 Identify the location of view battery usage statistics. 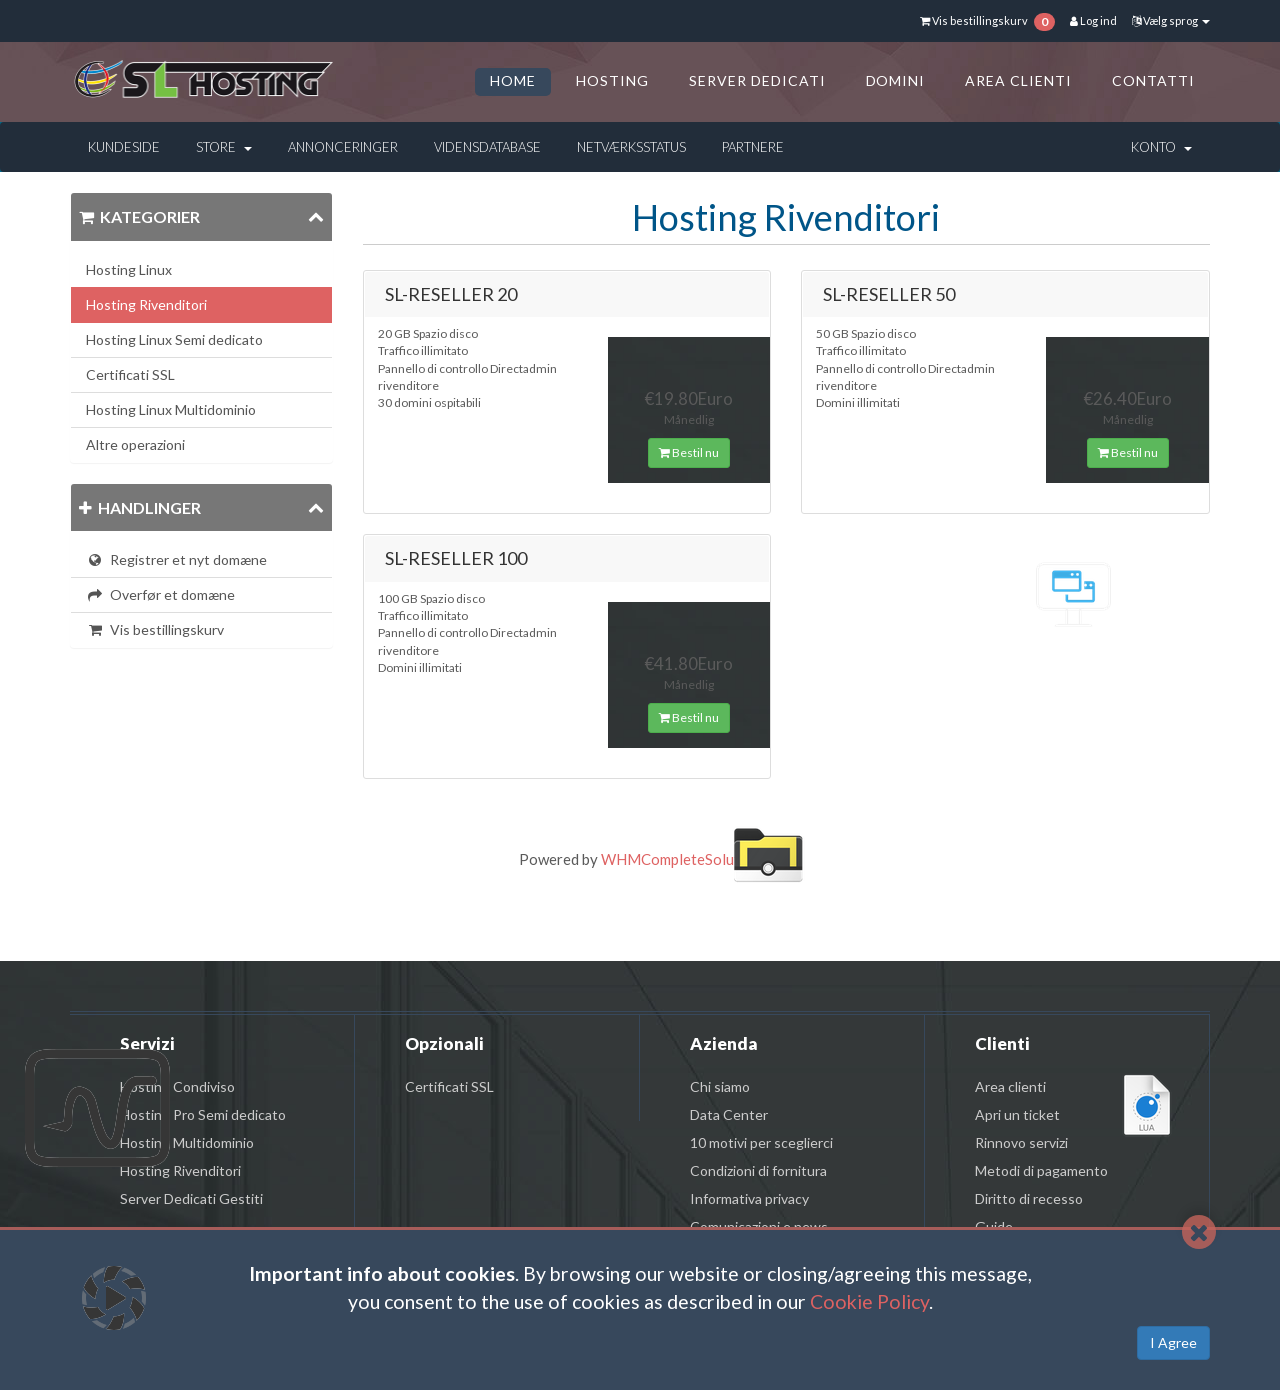
(97, 1103).